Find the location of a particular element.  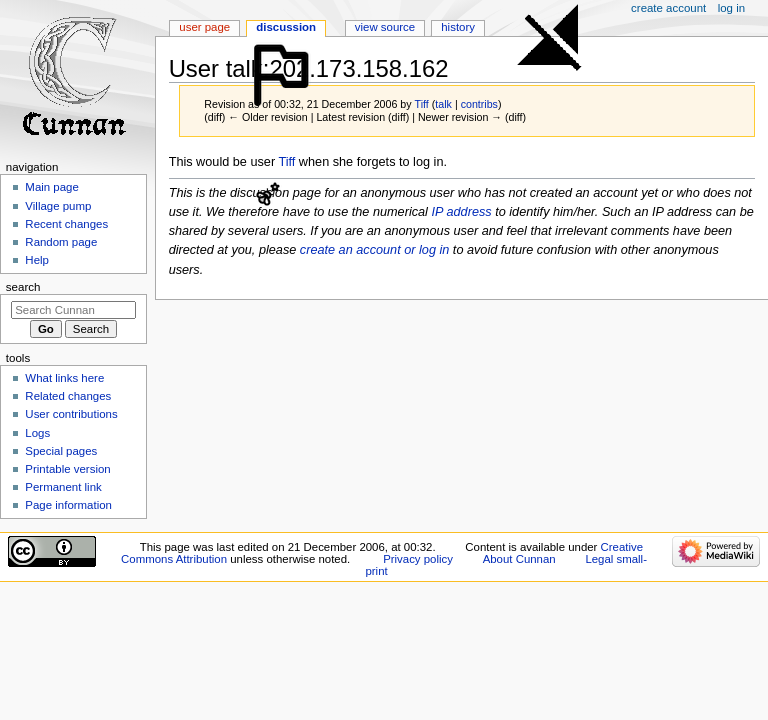

flag an item for review is located at coordinates (279, 73).